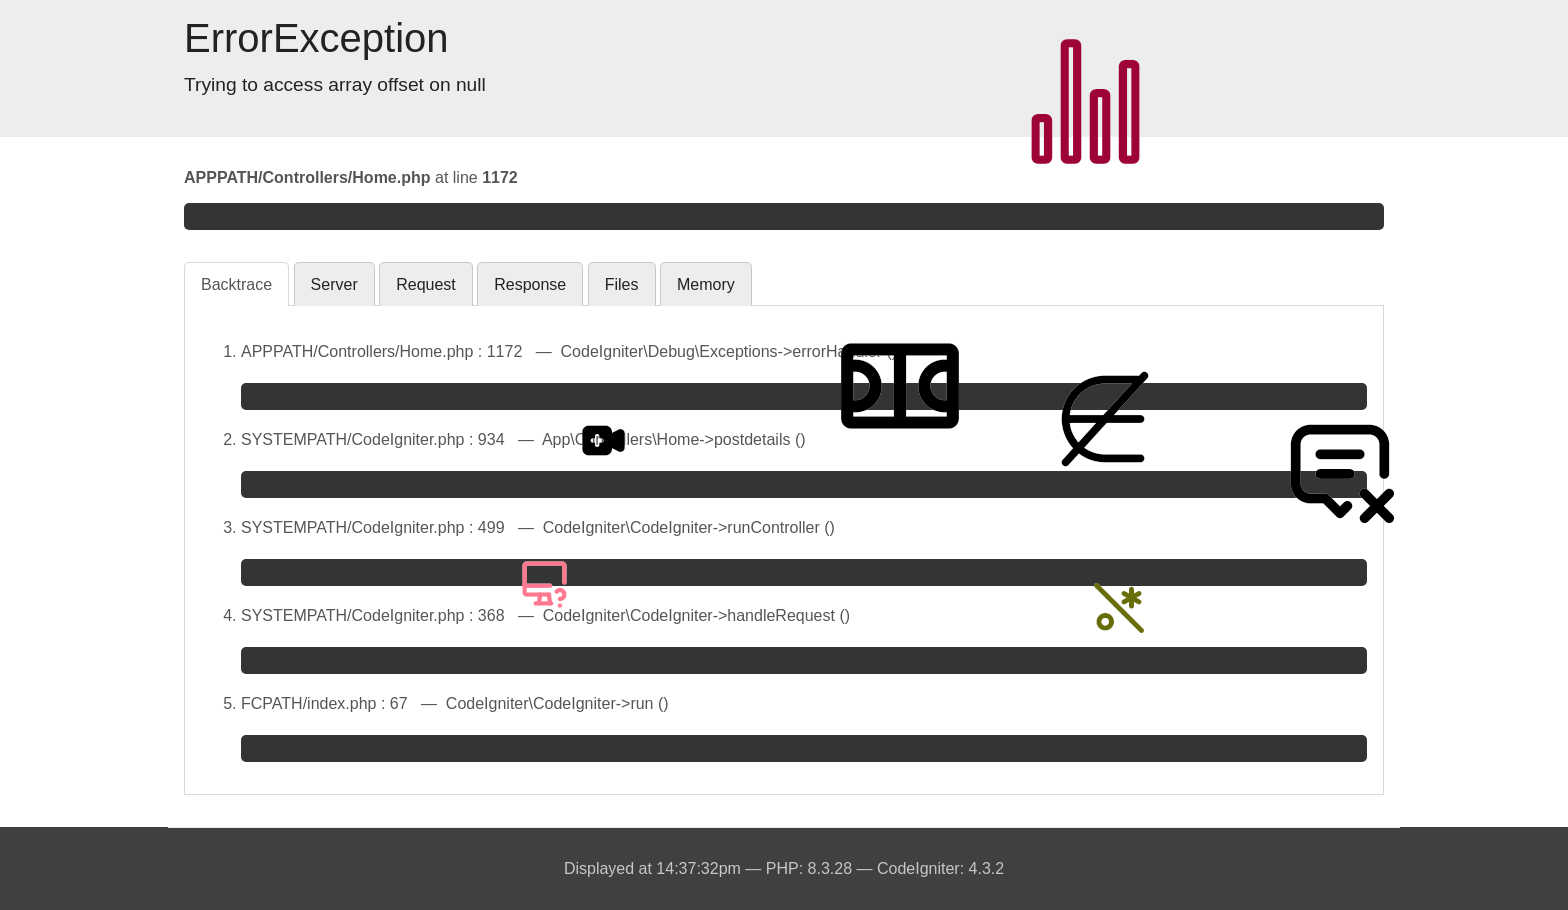 This screenshot has height=910, width=1568. Describe the element at coordinates (603, 440) in the screenshot. I see `start a new video recording` at that location.